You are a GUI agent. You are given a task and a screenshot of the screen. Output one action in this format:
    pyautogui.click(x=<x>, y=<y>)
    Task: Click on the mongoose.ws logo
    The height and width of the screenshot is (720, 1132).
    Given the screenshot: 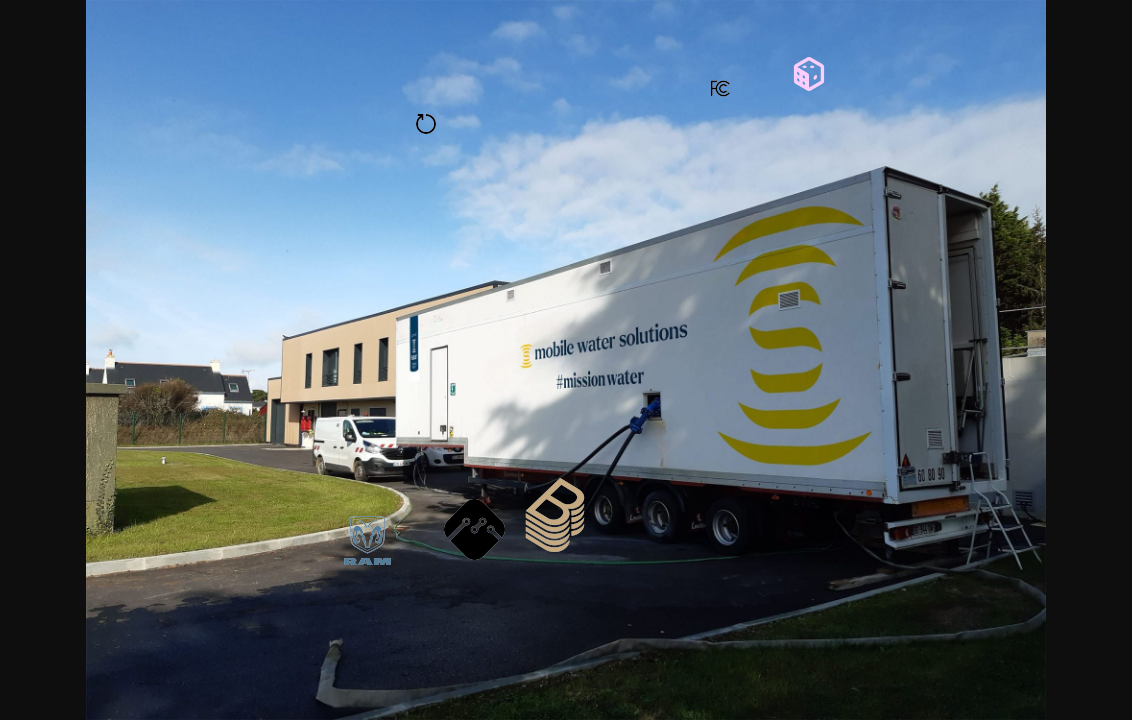 What is the action you would take?
    pyautogui.click(x=474, y=529)
    